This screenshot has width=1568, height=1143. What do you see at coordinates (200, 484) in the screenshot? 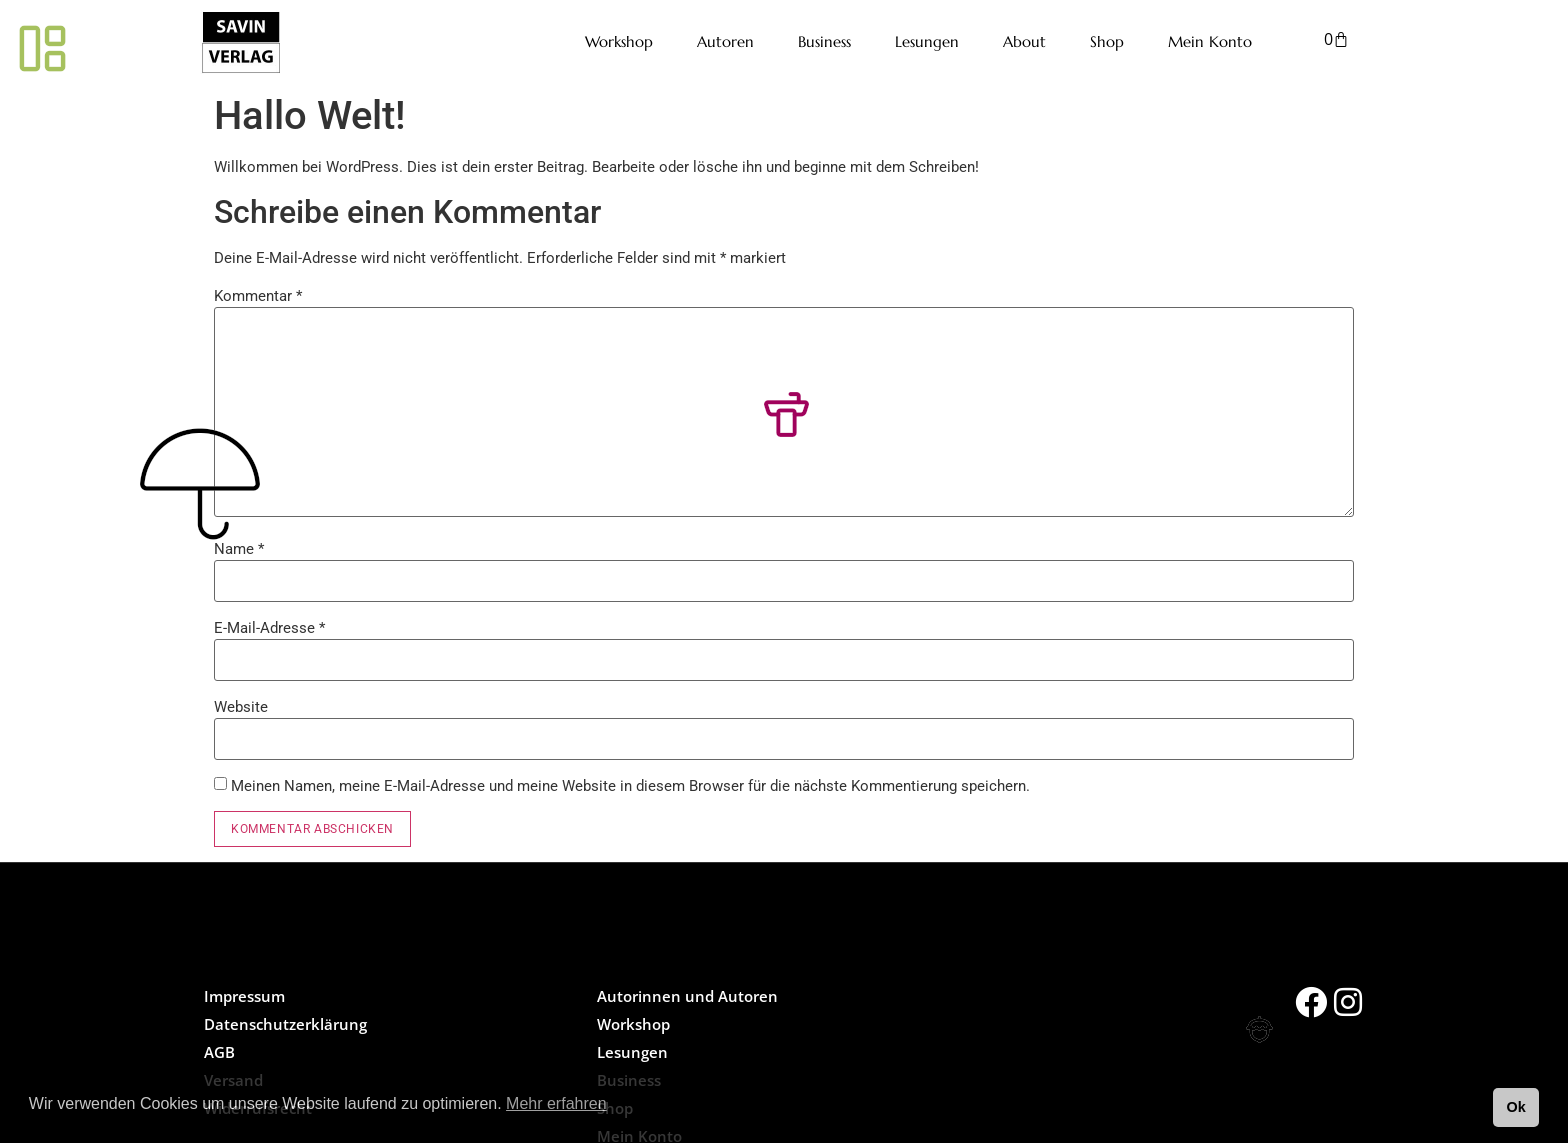
I see `indicates weather protection or rain forecast` at bounding box center [200, 484].